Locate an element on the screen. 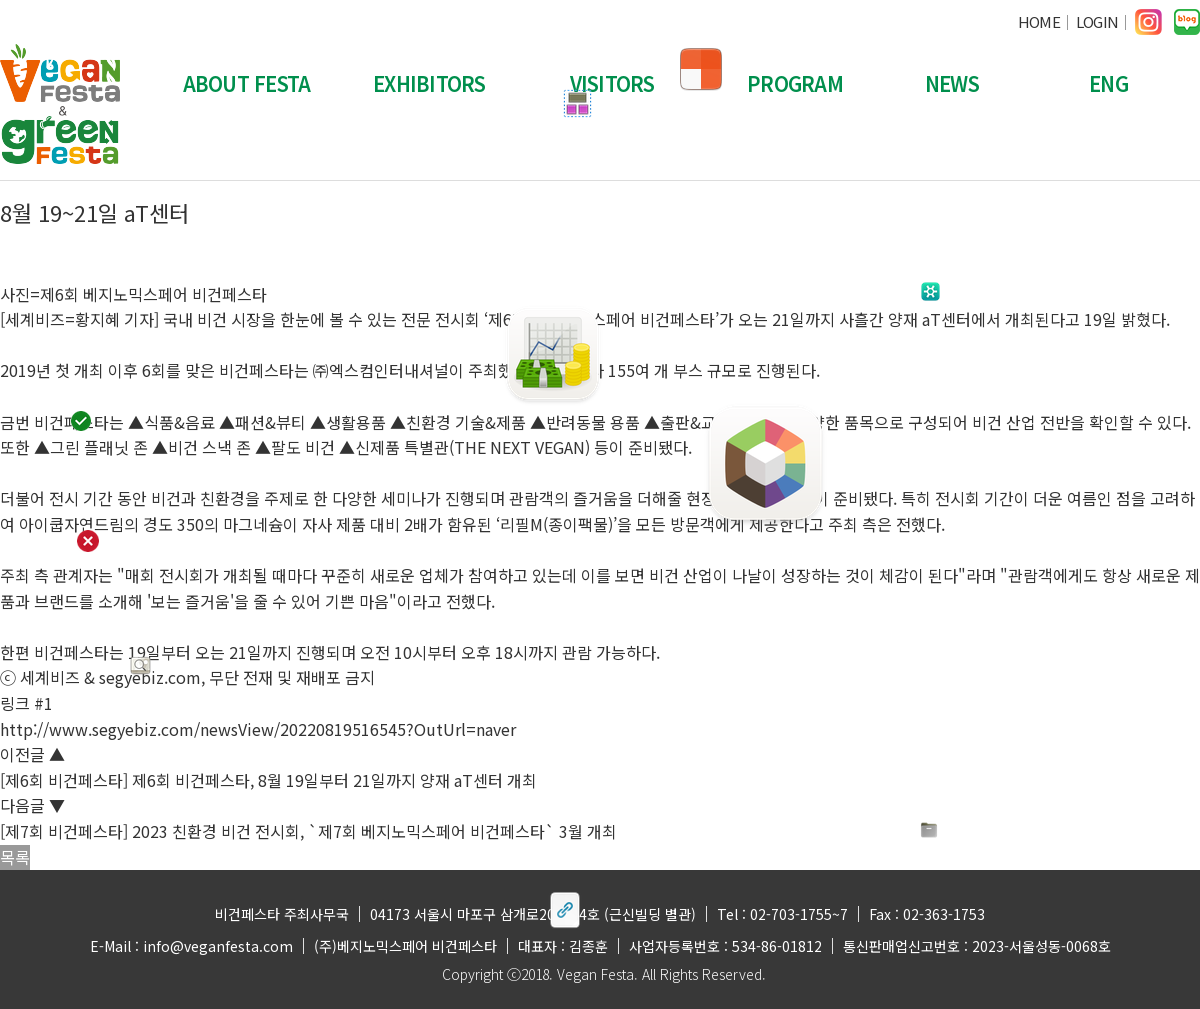 Image resolution: width=1200 pixels, height=1009 pixels. switch to the bottom-left workspace is located at coordinates (701, 69).